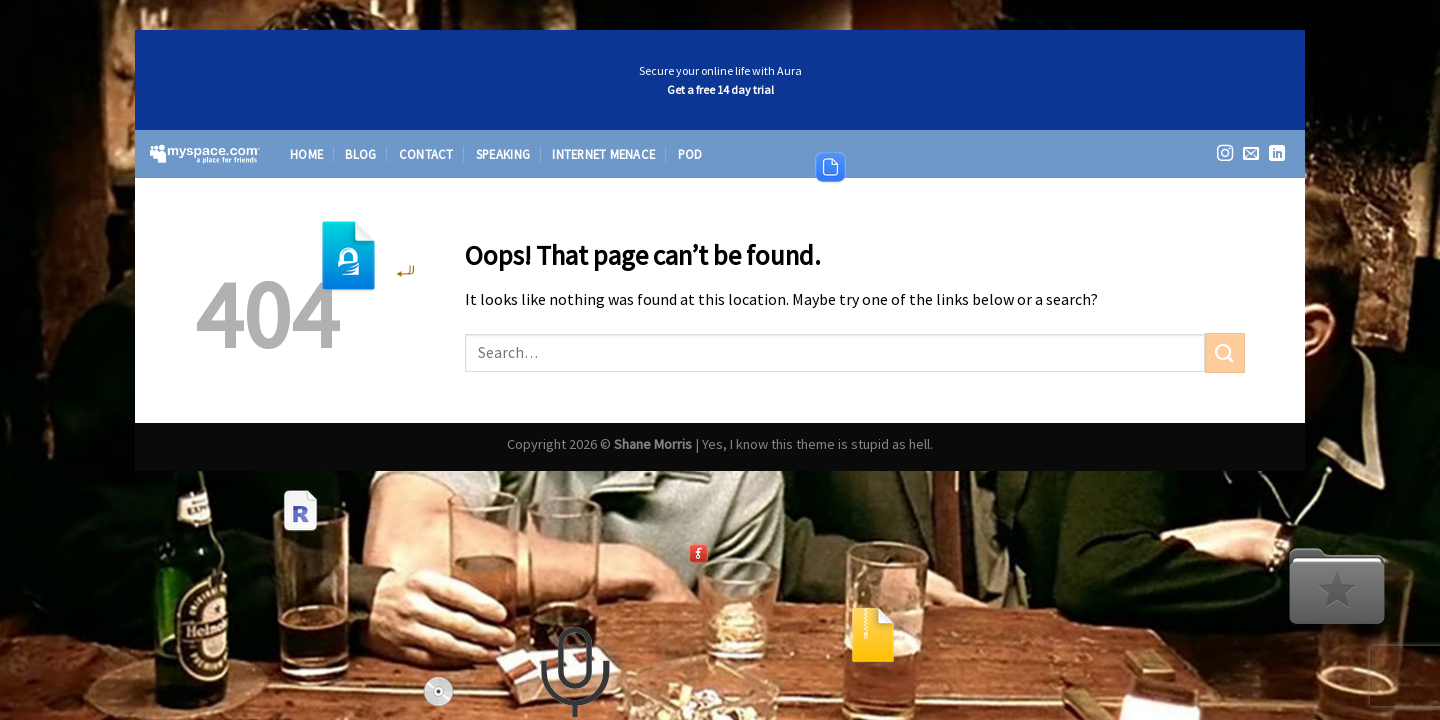  I want to click on an R programming language source file, so click(300, 510).